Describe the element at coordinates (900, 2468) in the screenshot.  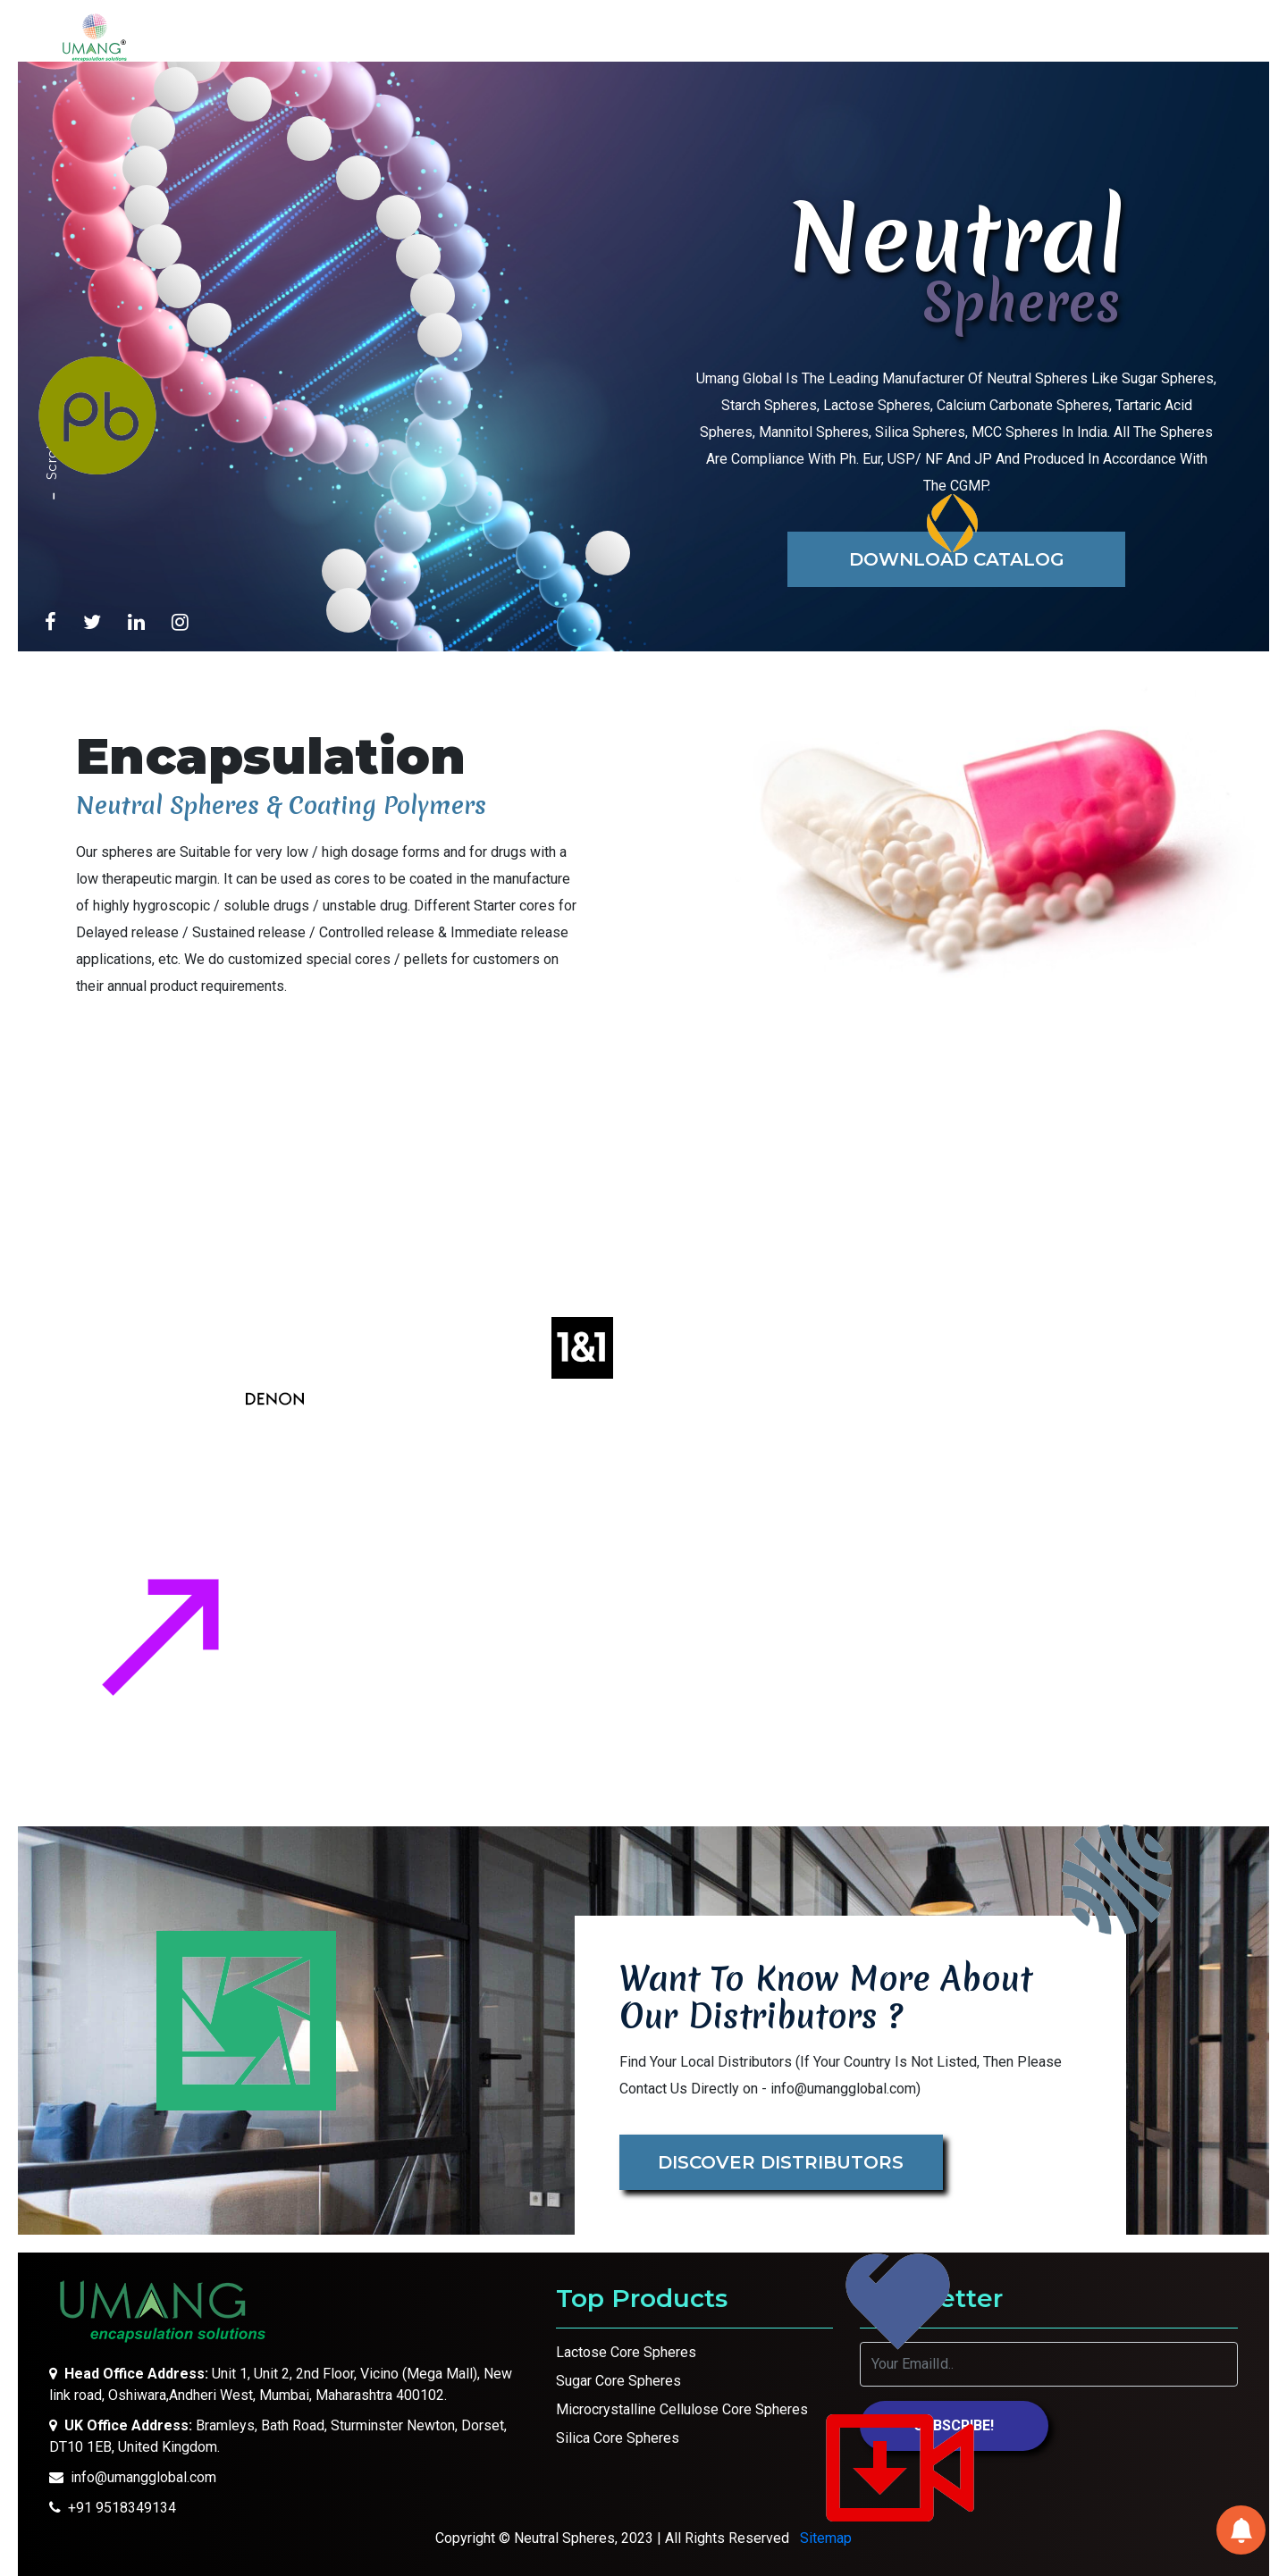
I see `download video to device` at that location.